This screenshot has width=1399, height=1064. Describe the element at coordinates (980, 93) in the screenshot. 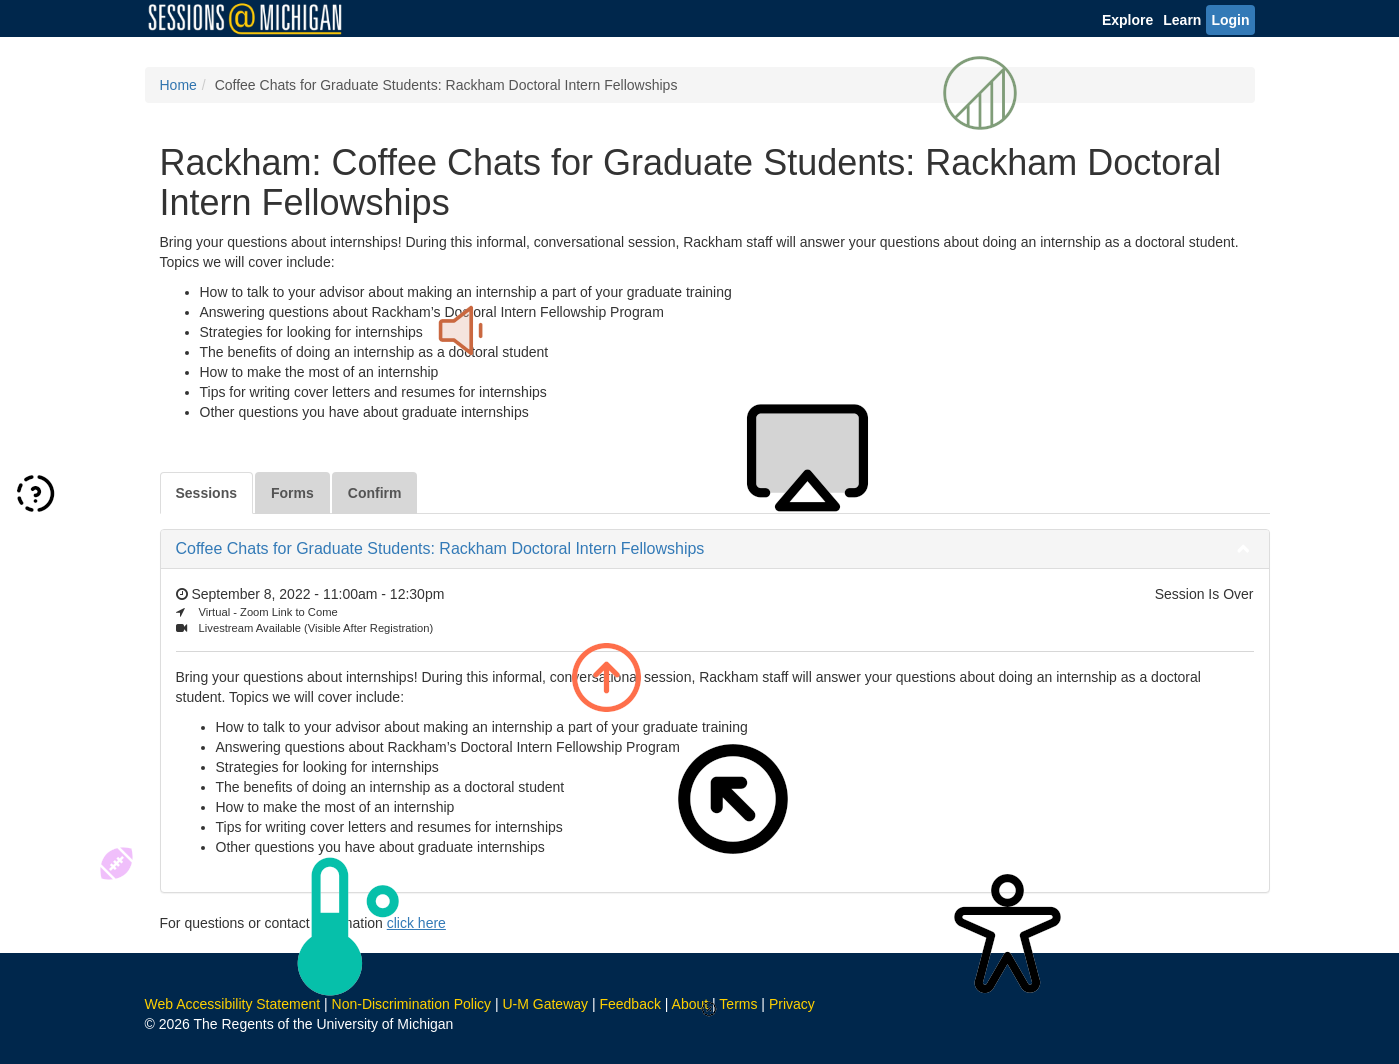

I see `adjust contrast or display settings` at that location.